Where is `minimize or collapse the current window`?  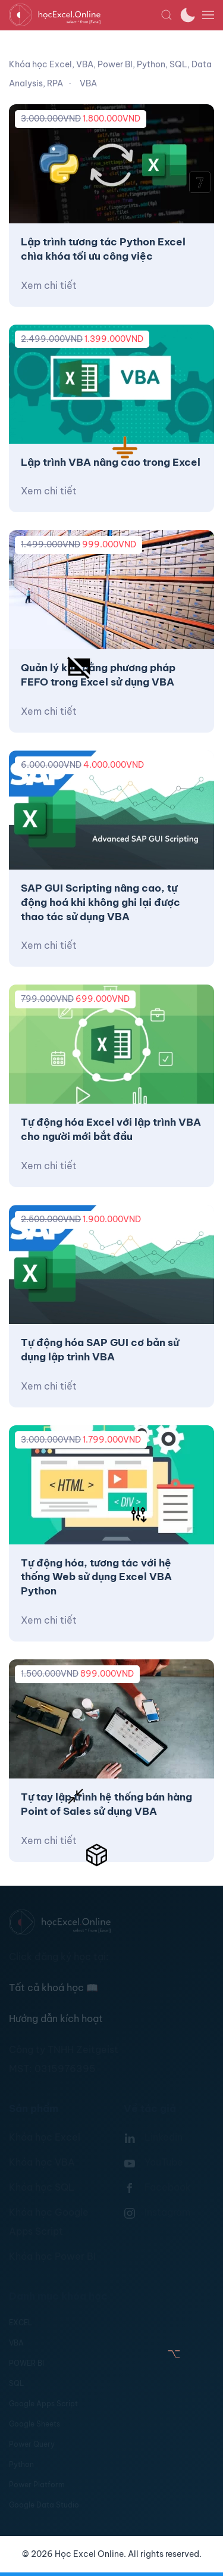 minimize or collapse the current window is located at coordinates (76, 1796).